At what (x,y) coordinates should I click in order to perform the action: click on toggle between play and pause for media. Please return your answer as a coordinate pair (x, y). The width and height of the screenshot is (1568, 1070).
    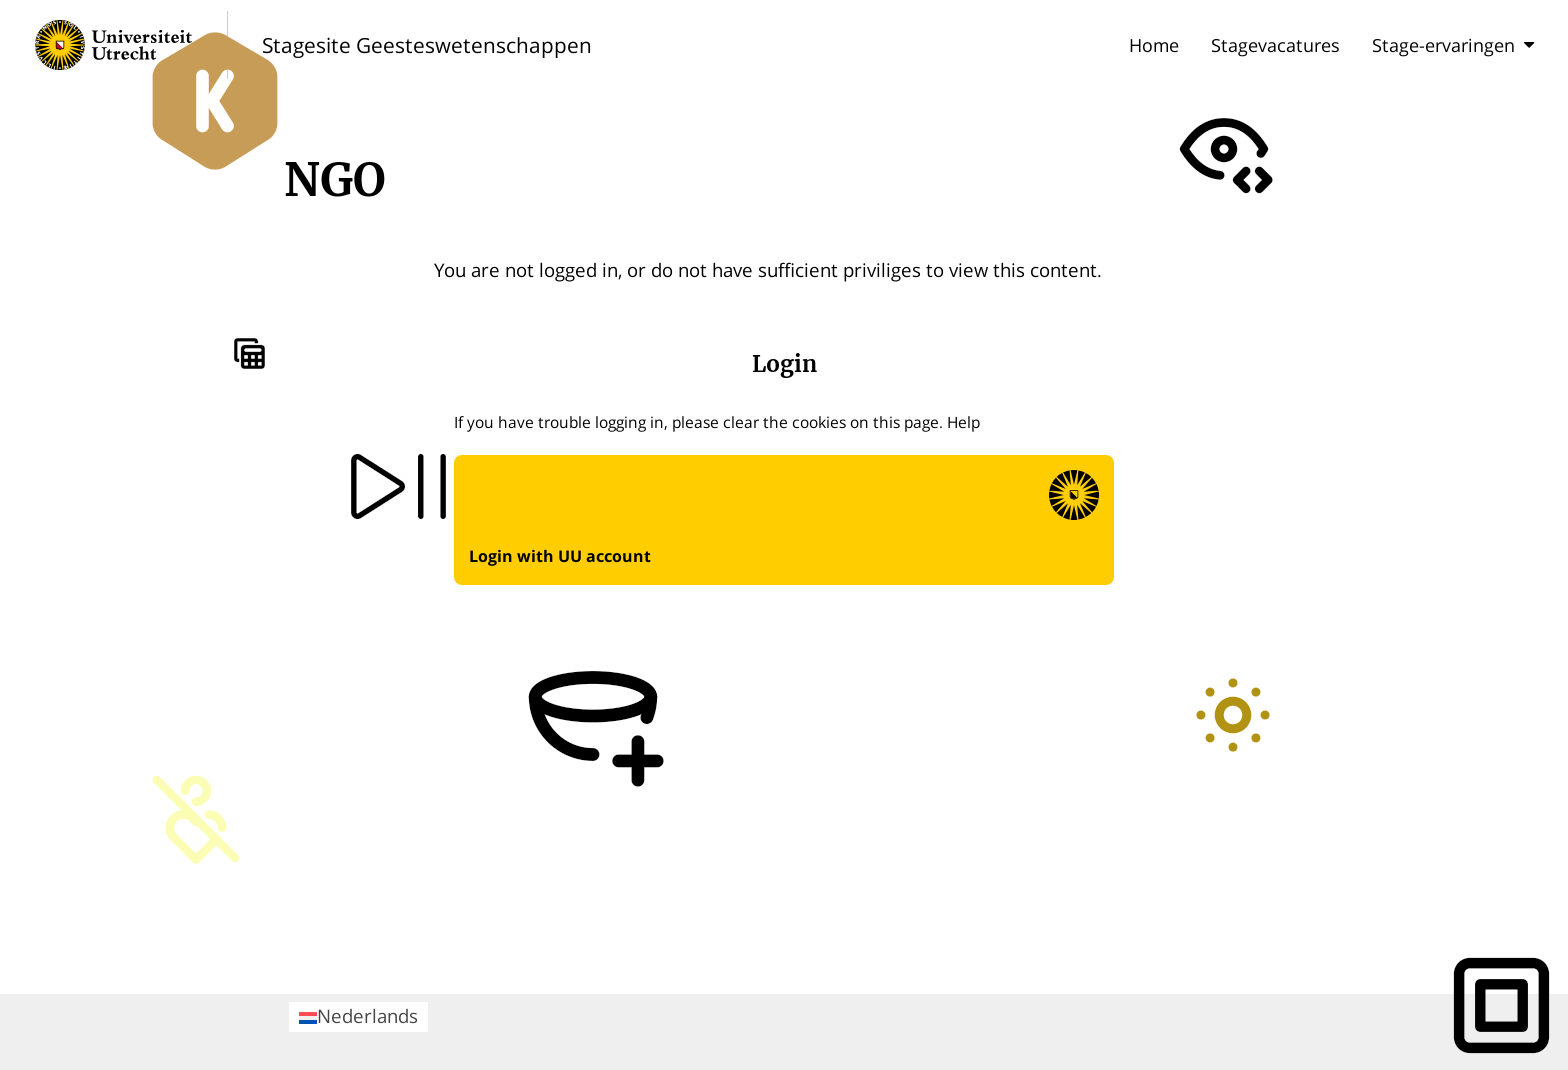
    Looking at the image, I should click on (398, 486).